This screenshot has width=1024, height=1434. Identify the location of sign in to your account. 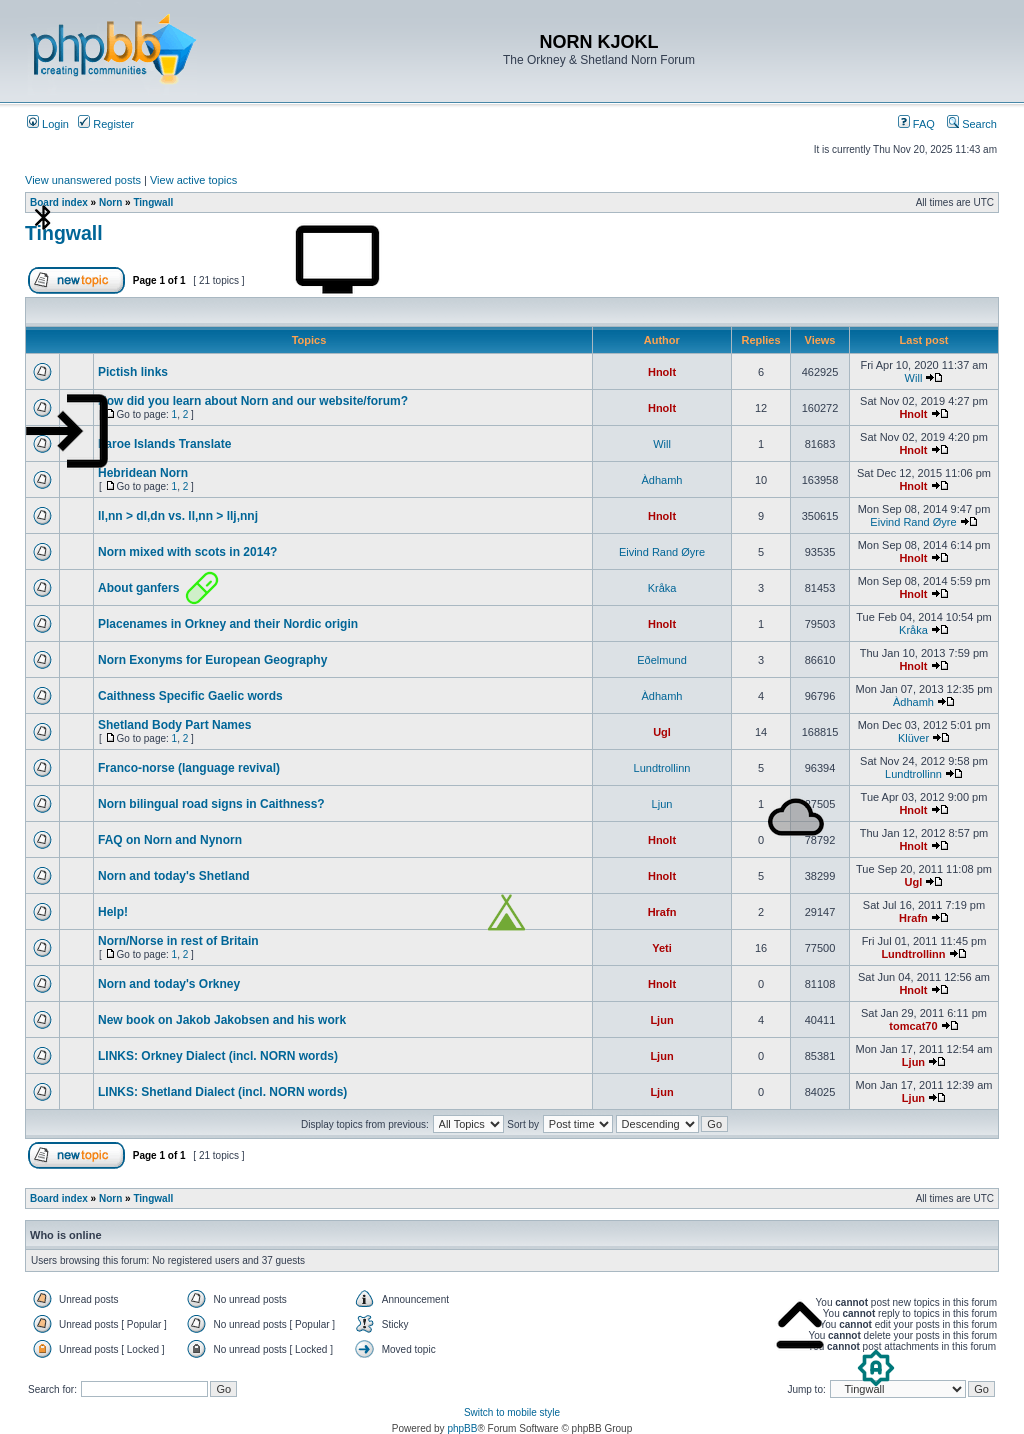
(67, 431).